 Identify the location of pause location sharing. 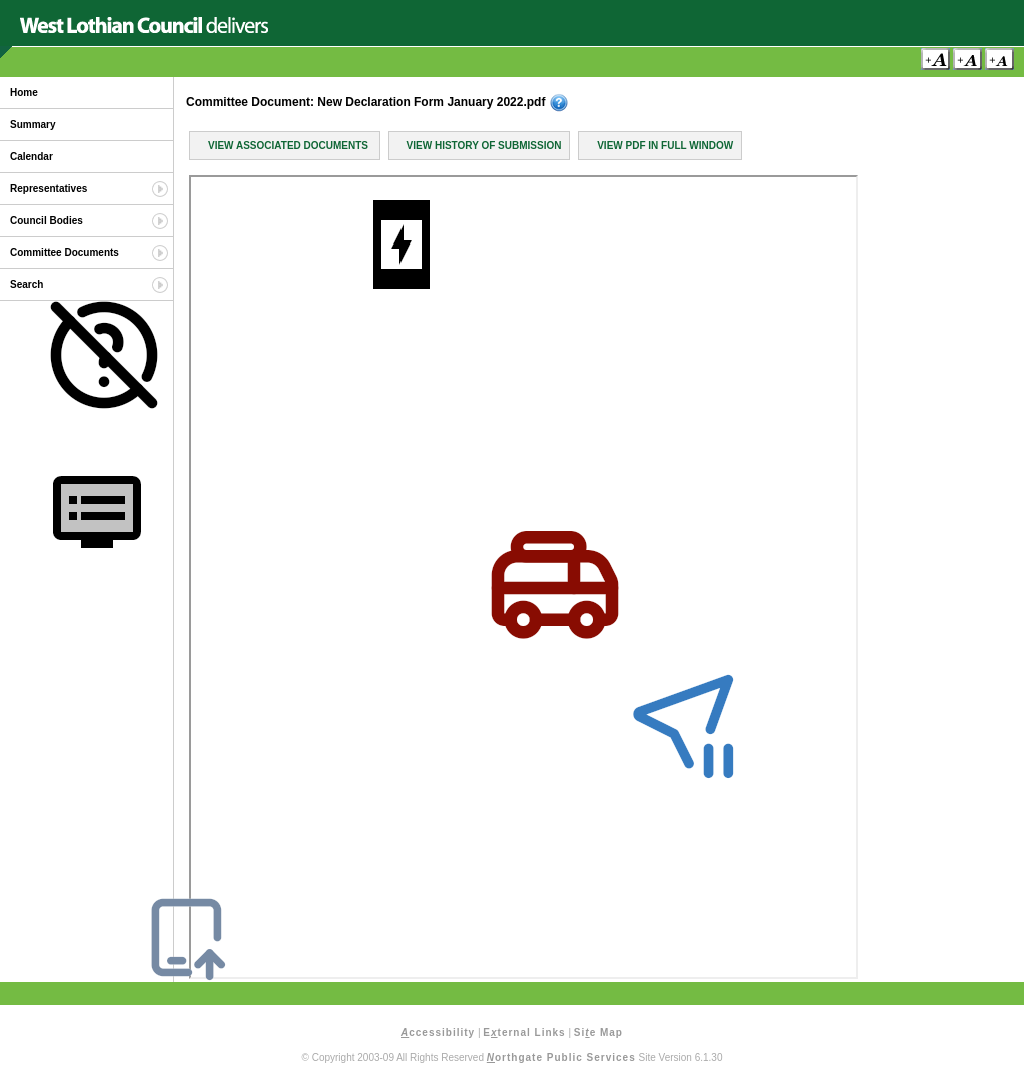
(684, 724).